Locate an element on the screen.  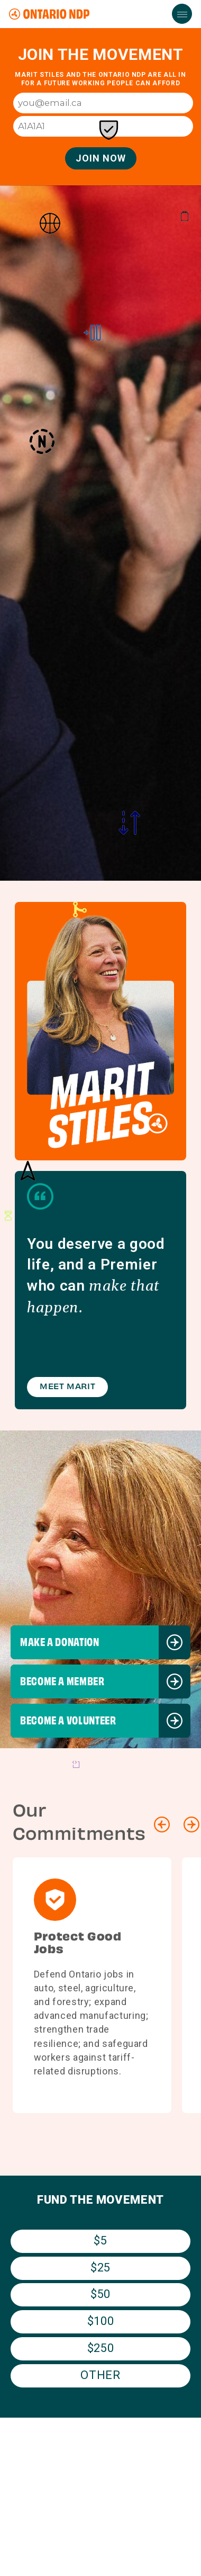
merge branches in a git repository is located at coordinates (80, 909).